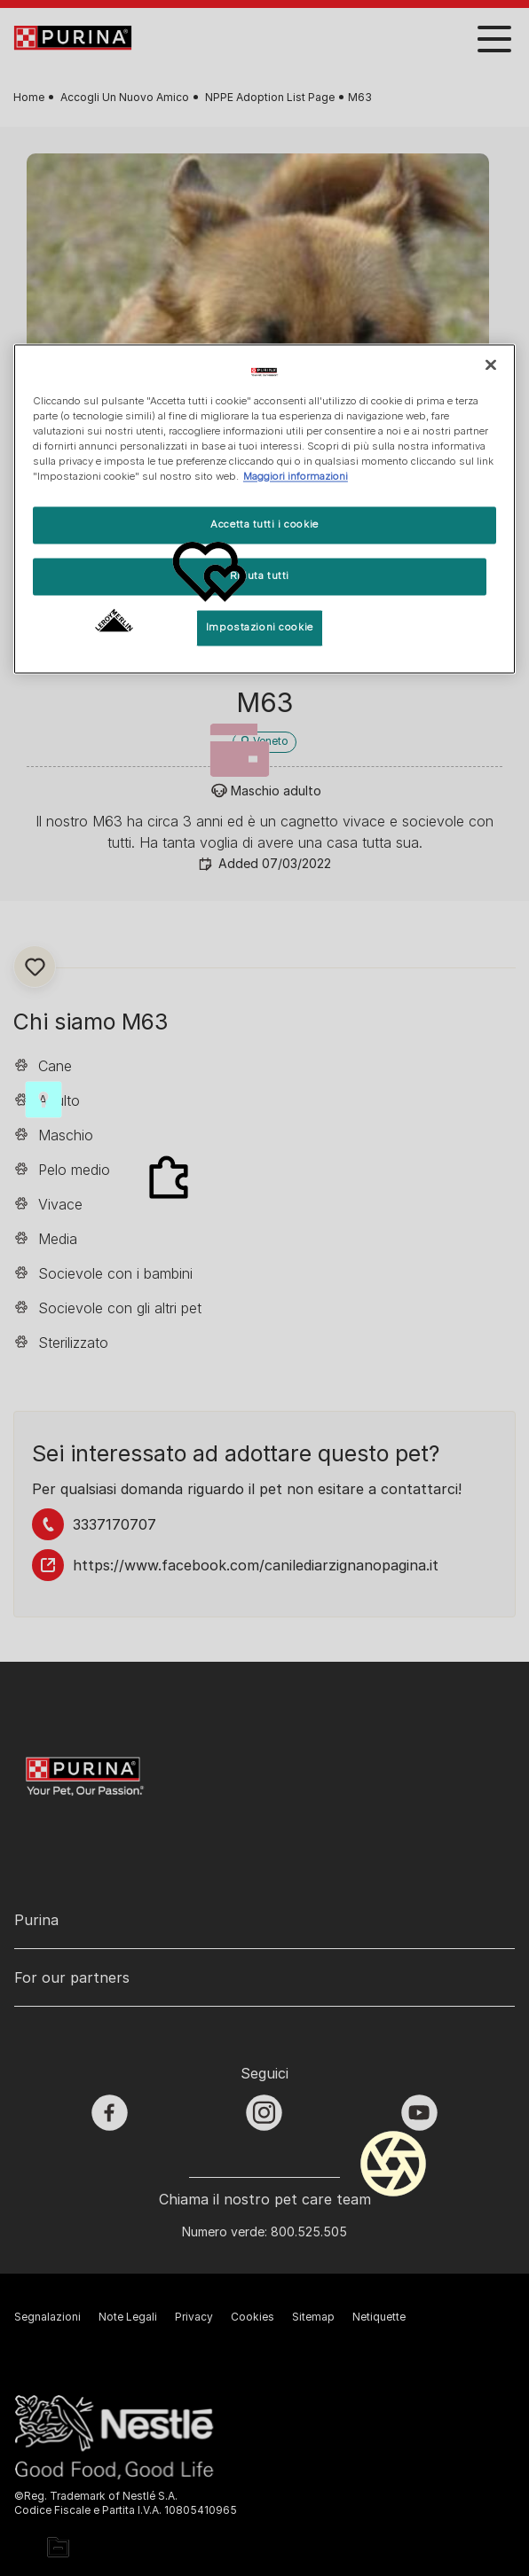  I want to click on visit the Leroy Merlin website or app, so click(114, 620).